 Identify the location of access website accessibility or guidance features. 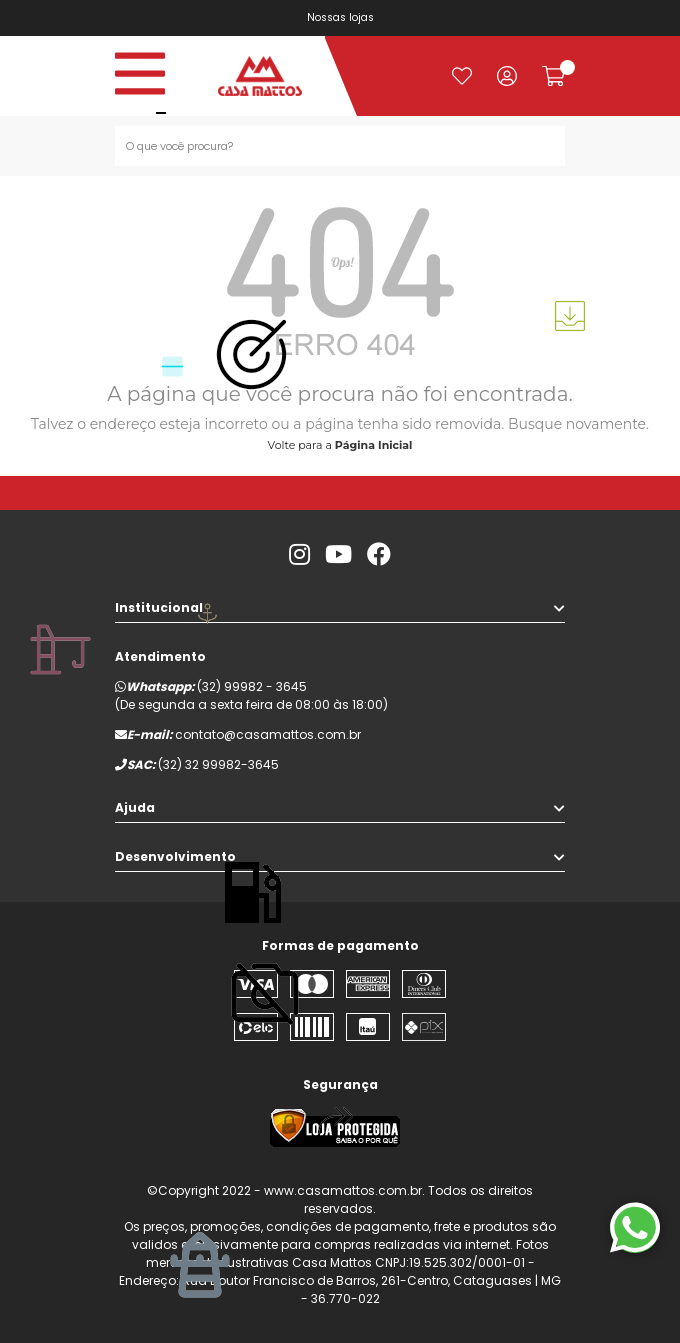
(200, 1267).